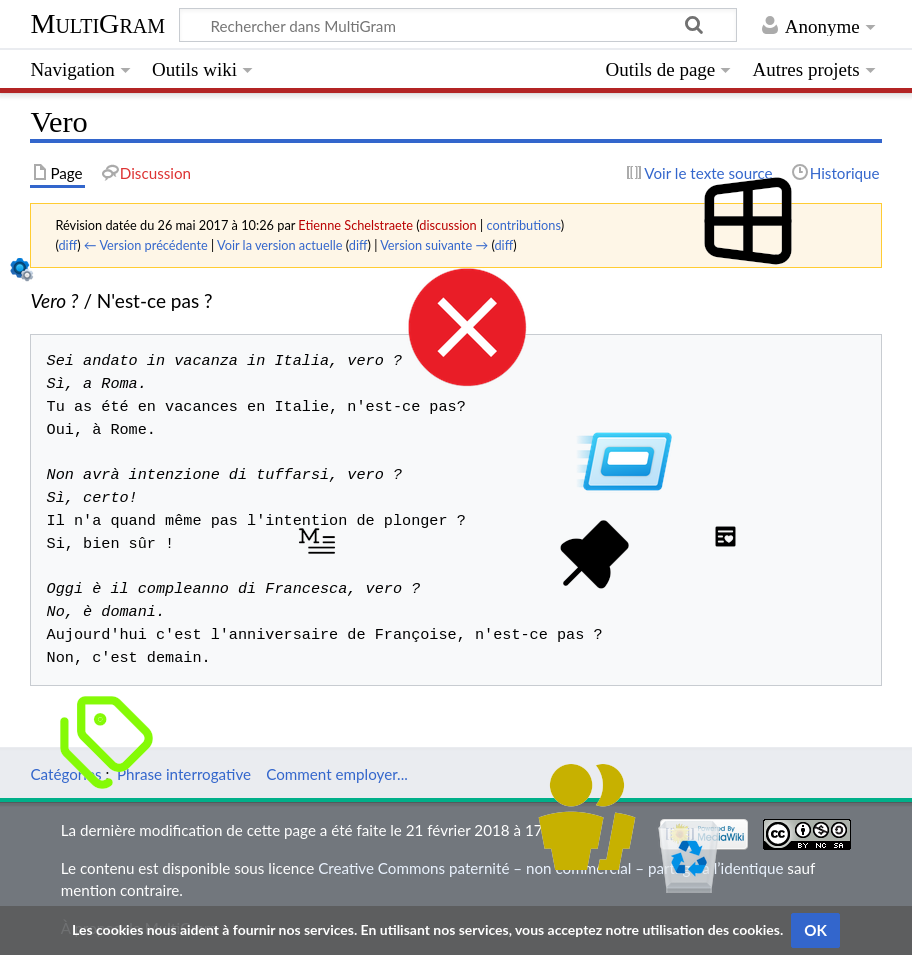 Image resolution: width=912 pixels, height=955 pixels. I want to click on view your favorites list, so click(725, 536).